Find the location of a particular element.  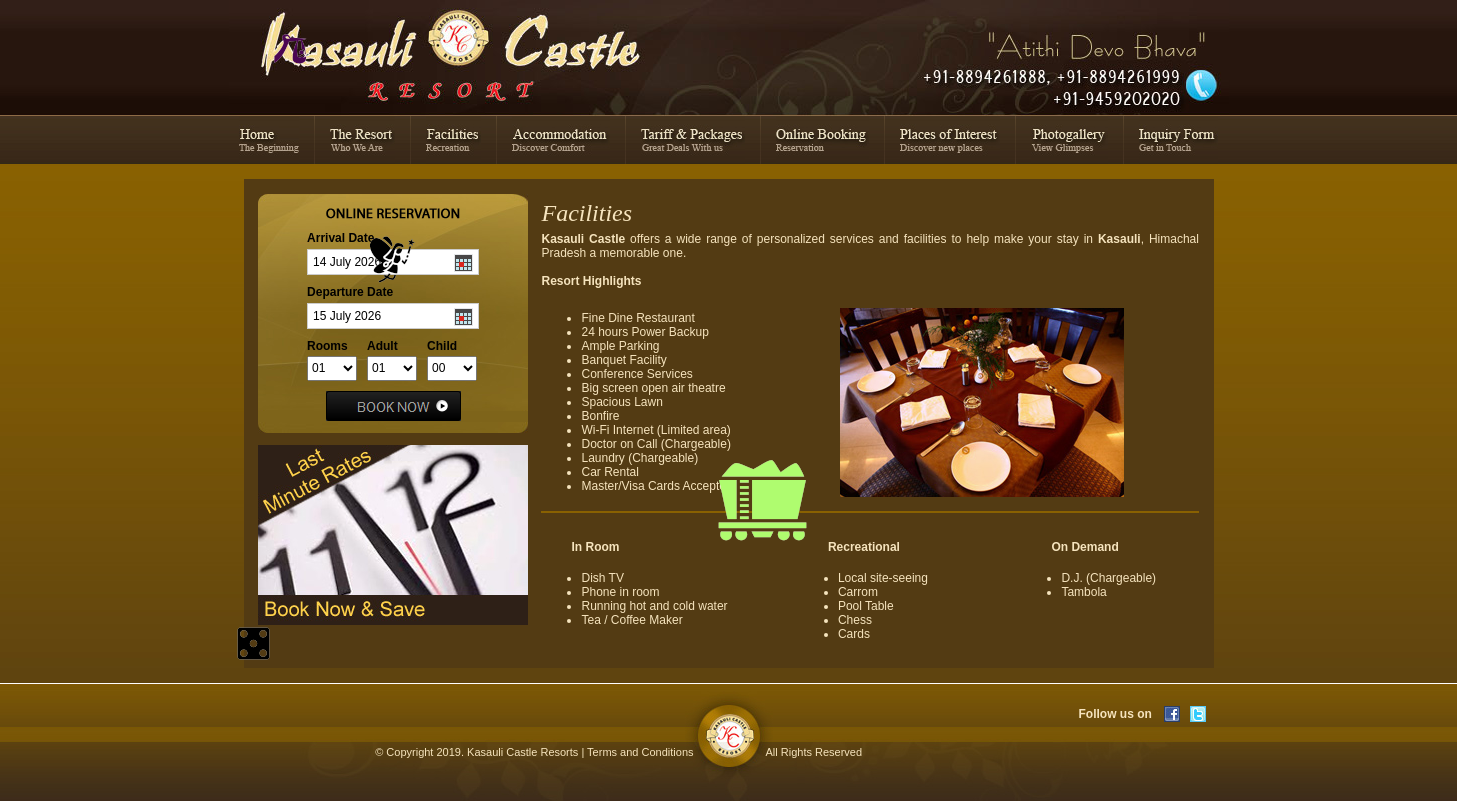

indicates a new baby announcement or birth notification is located at coordinates (290, 47).